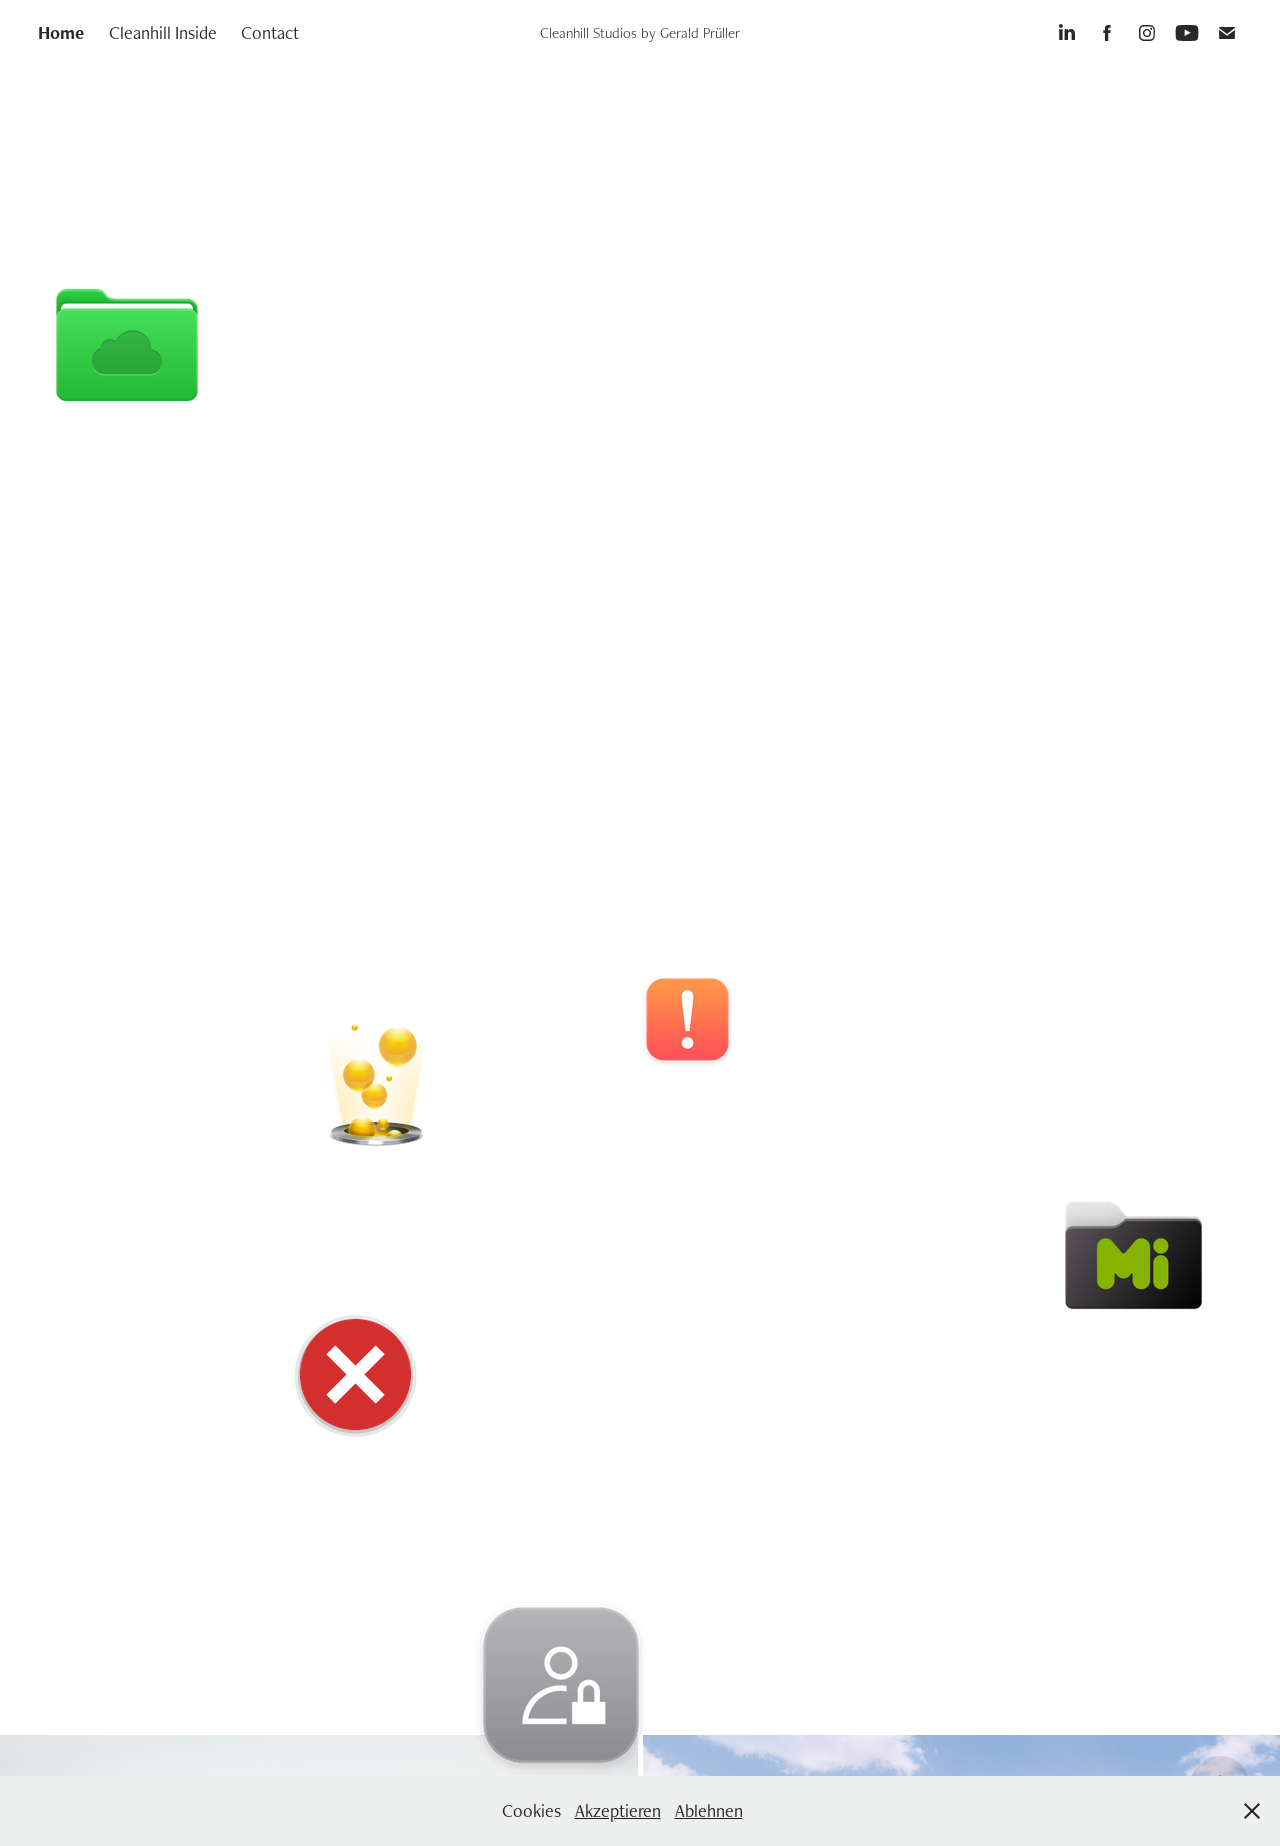 The image size is (1280, 1846). Describe the element at coordinates (561, 1688) in the screenshot. I see `manage network information service (NIS) user settings` at that location.